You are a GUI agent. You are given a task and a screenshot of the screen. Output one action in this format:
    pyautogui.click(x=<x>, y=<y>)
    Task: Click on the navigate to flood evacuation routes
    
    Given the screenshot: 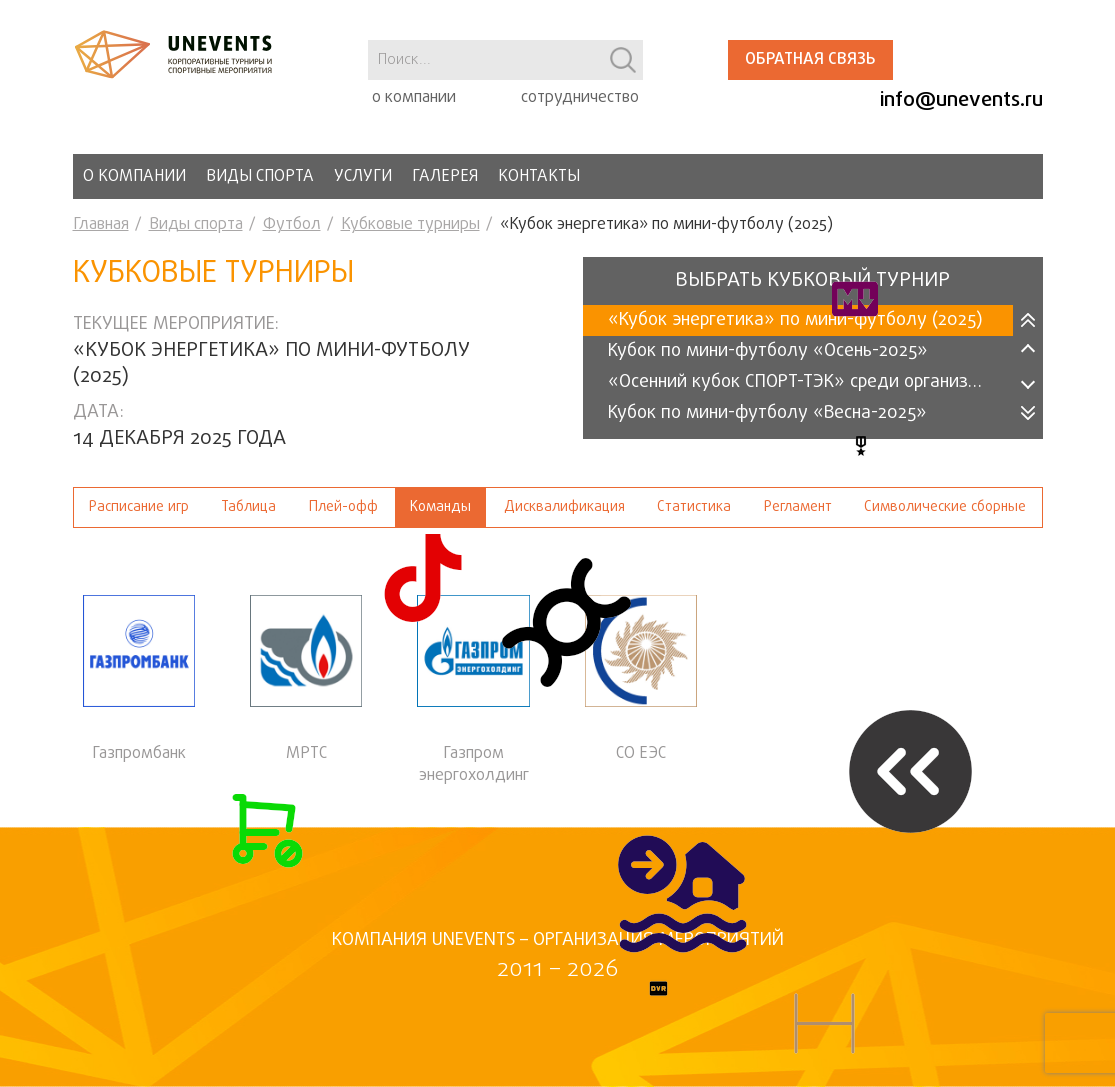 What is the action you would take?
    pyautogui.click(x=683, y=894)
    